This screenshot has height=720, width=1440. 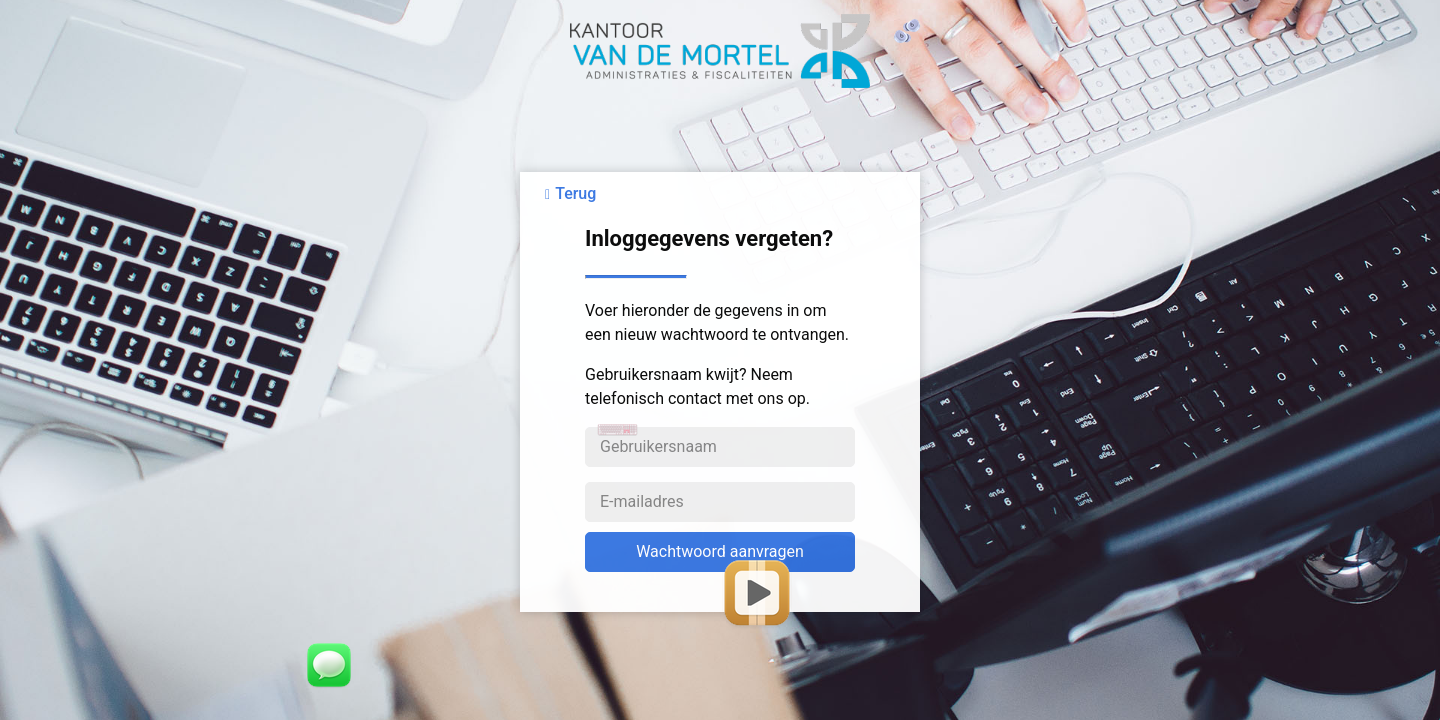 What do you see at coordinates (757, 594) in the screenshot?
I see `system codec or media component file` at bounding box center [757, 594].